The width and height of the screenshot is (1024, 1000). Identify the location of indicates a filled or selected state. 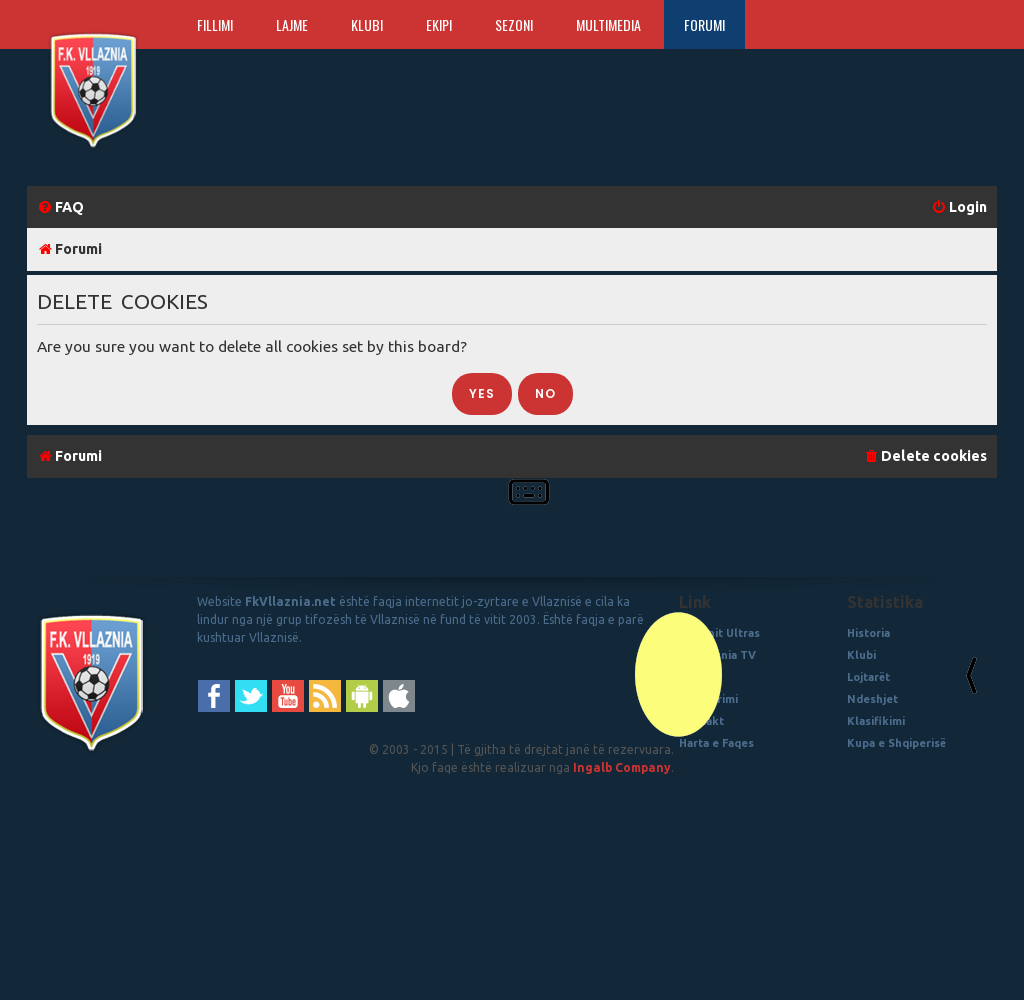
(678, 674).